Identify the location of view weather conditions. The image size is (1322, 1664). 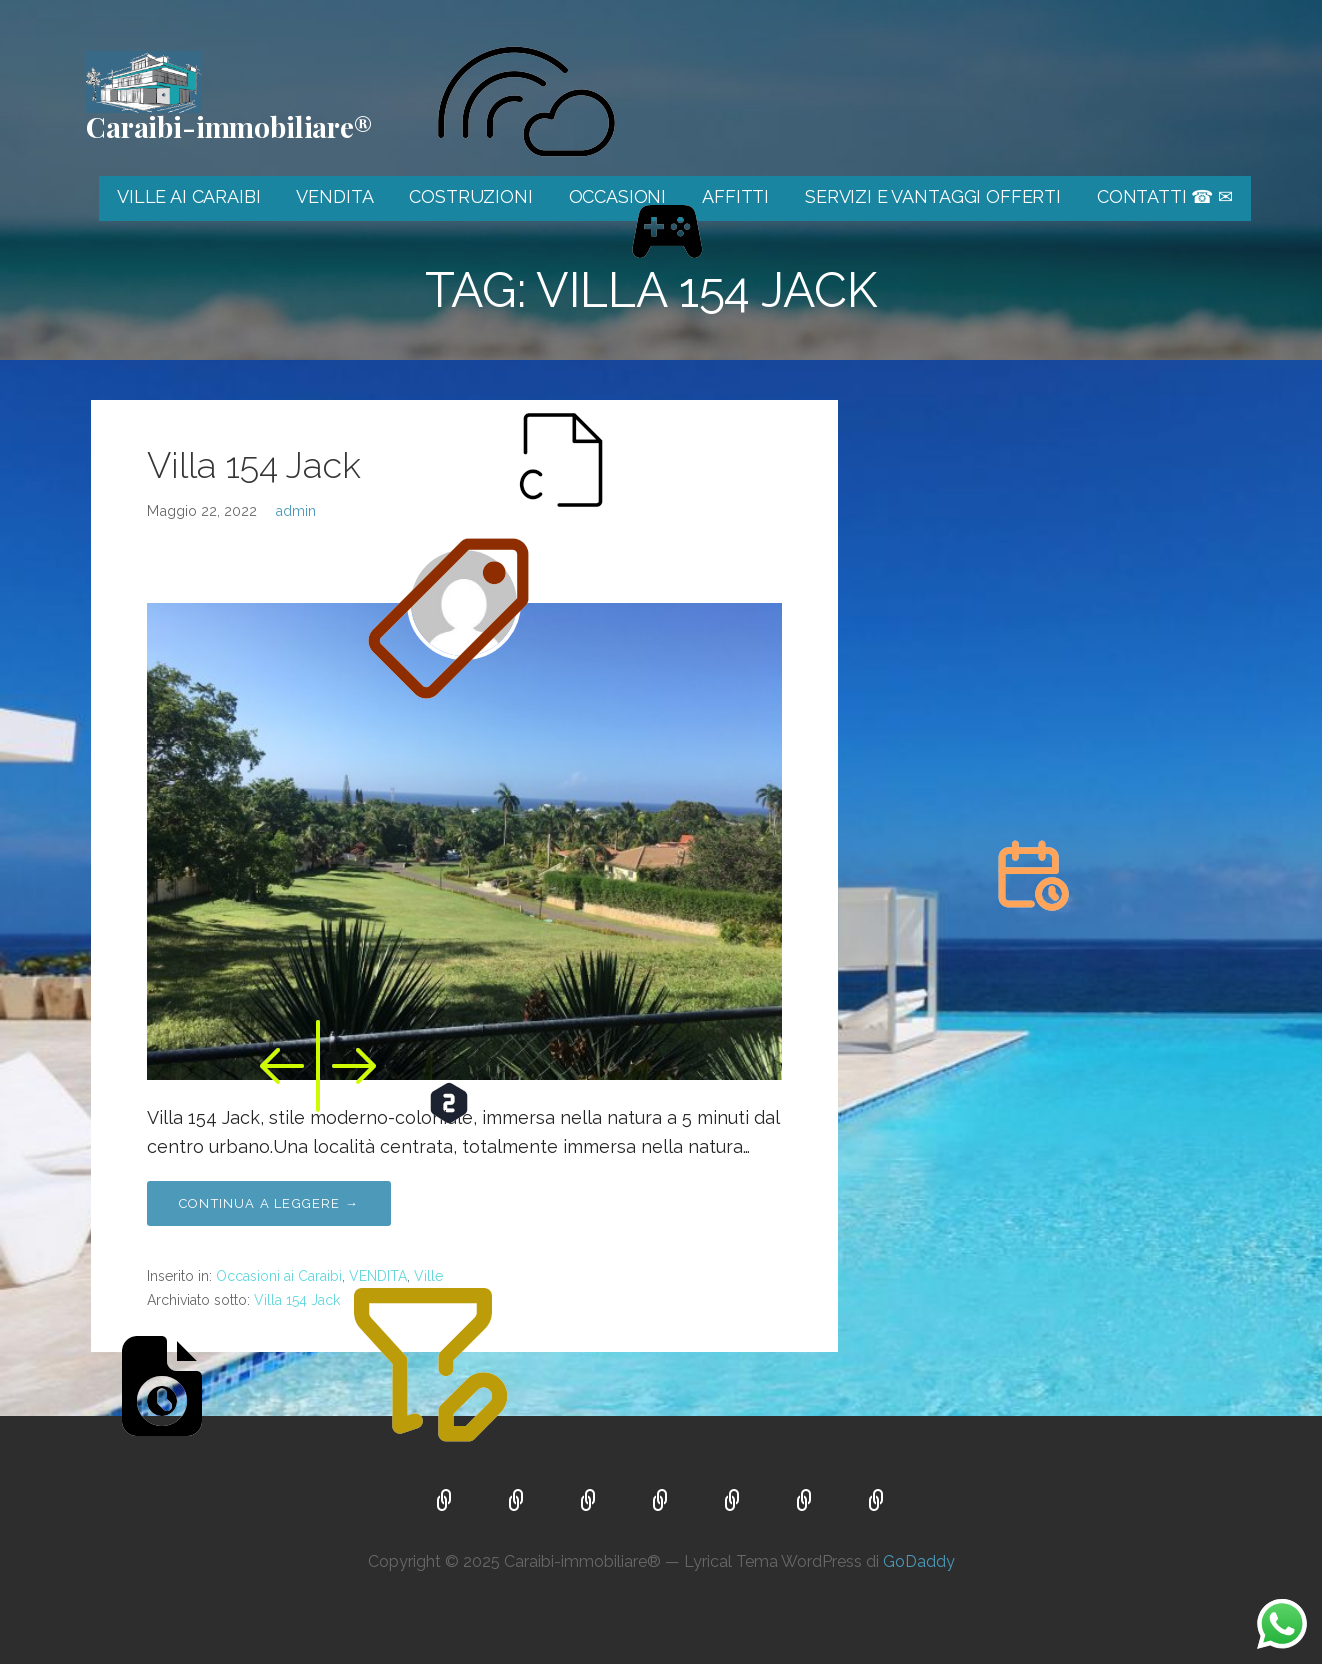
(526, 98).